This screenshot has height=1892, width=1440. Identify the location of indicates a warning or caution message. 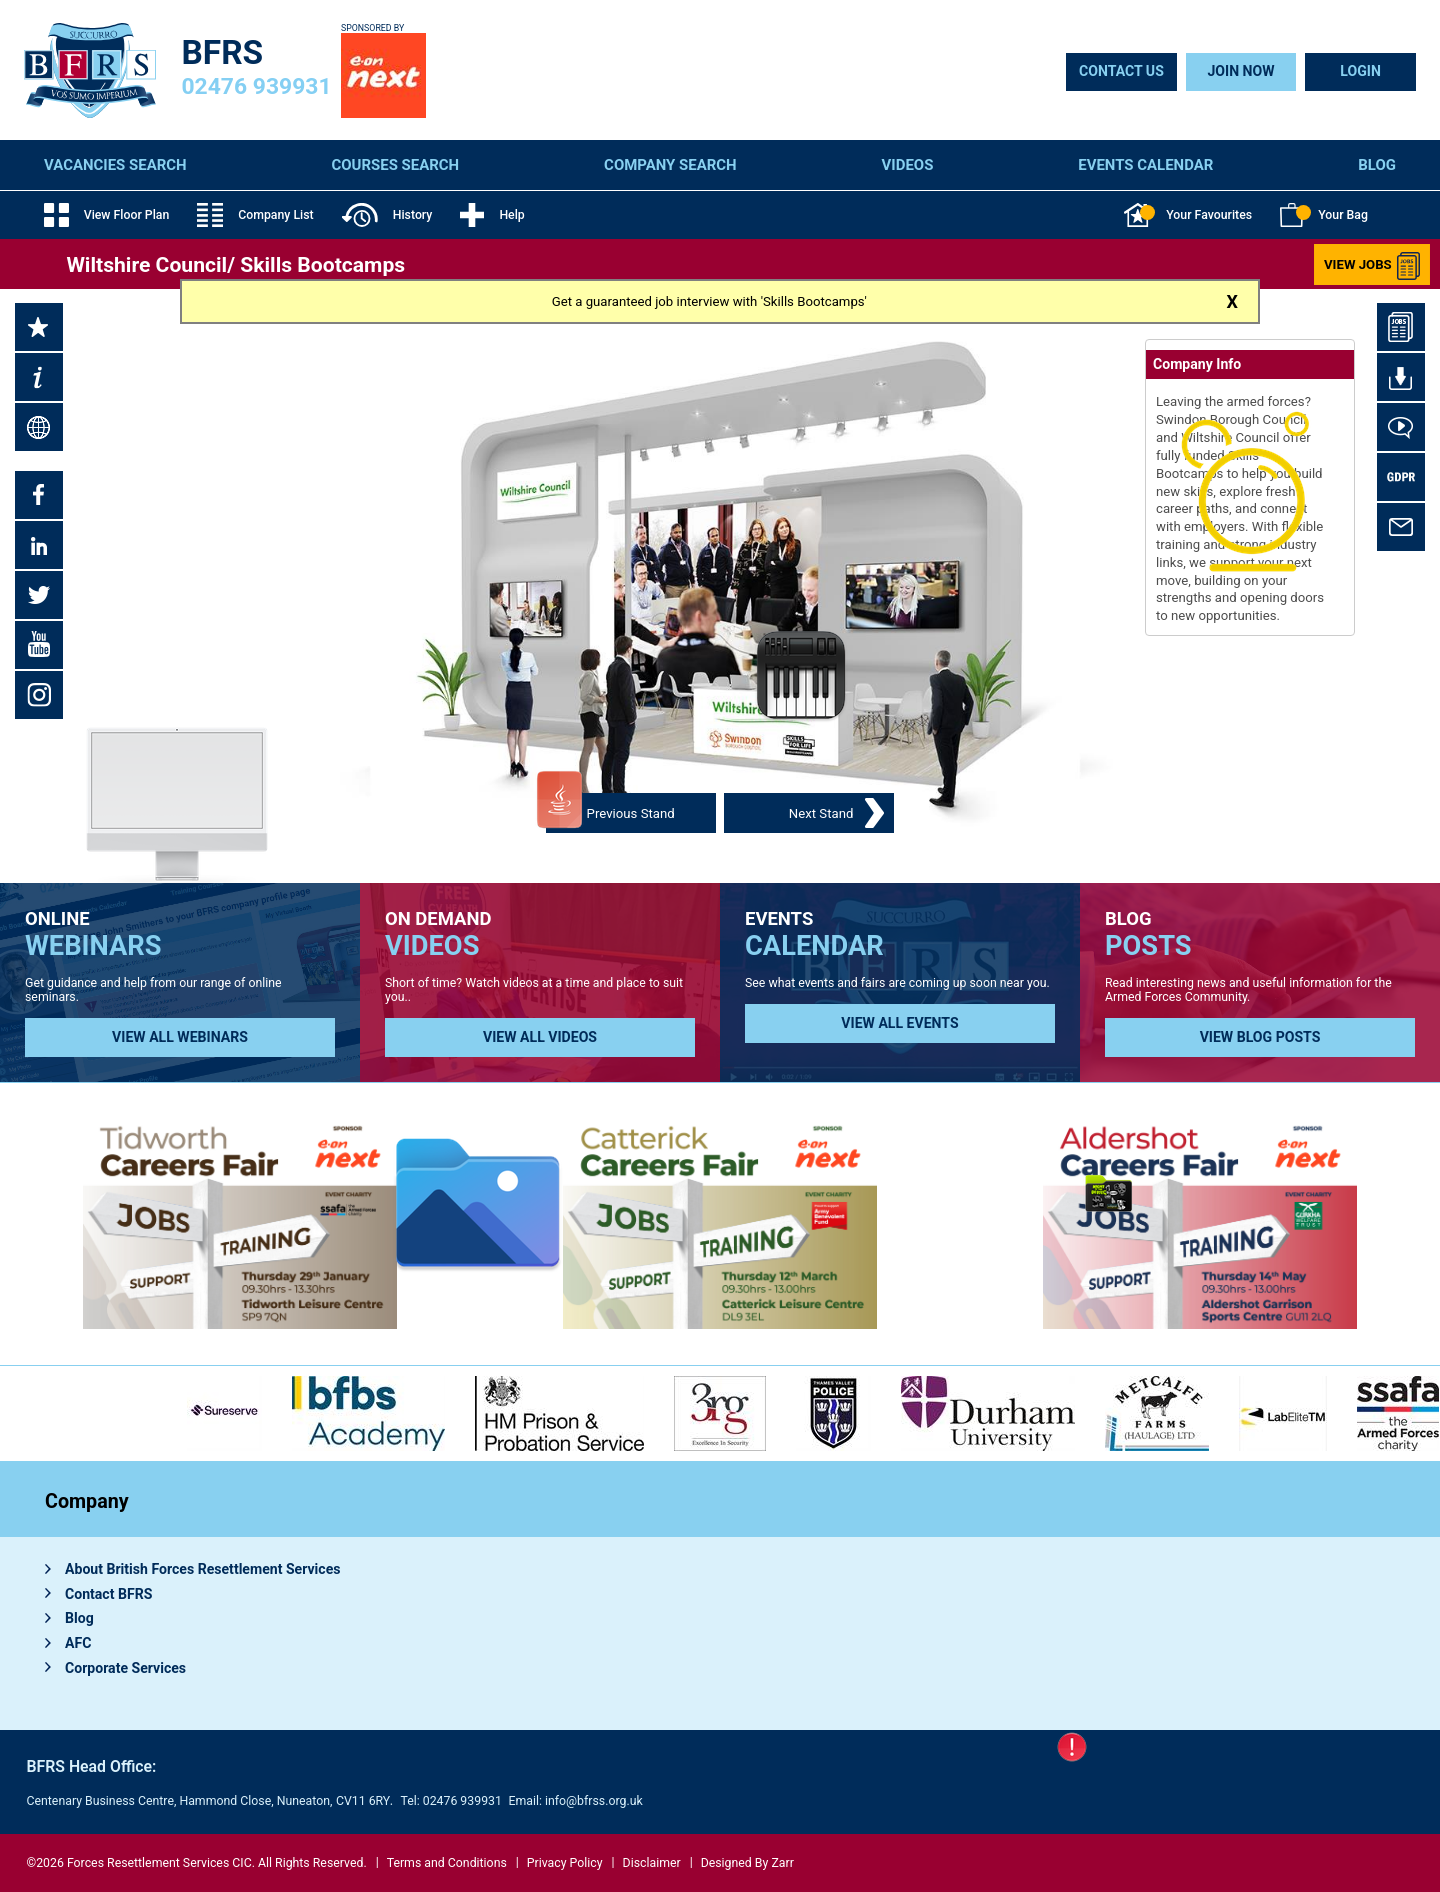
(1072, 1747).